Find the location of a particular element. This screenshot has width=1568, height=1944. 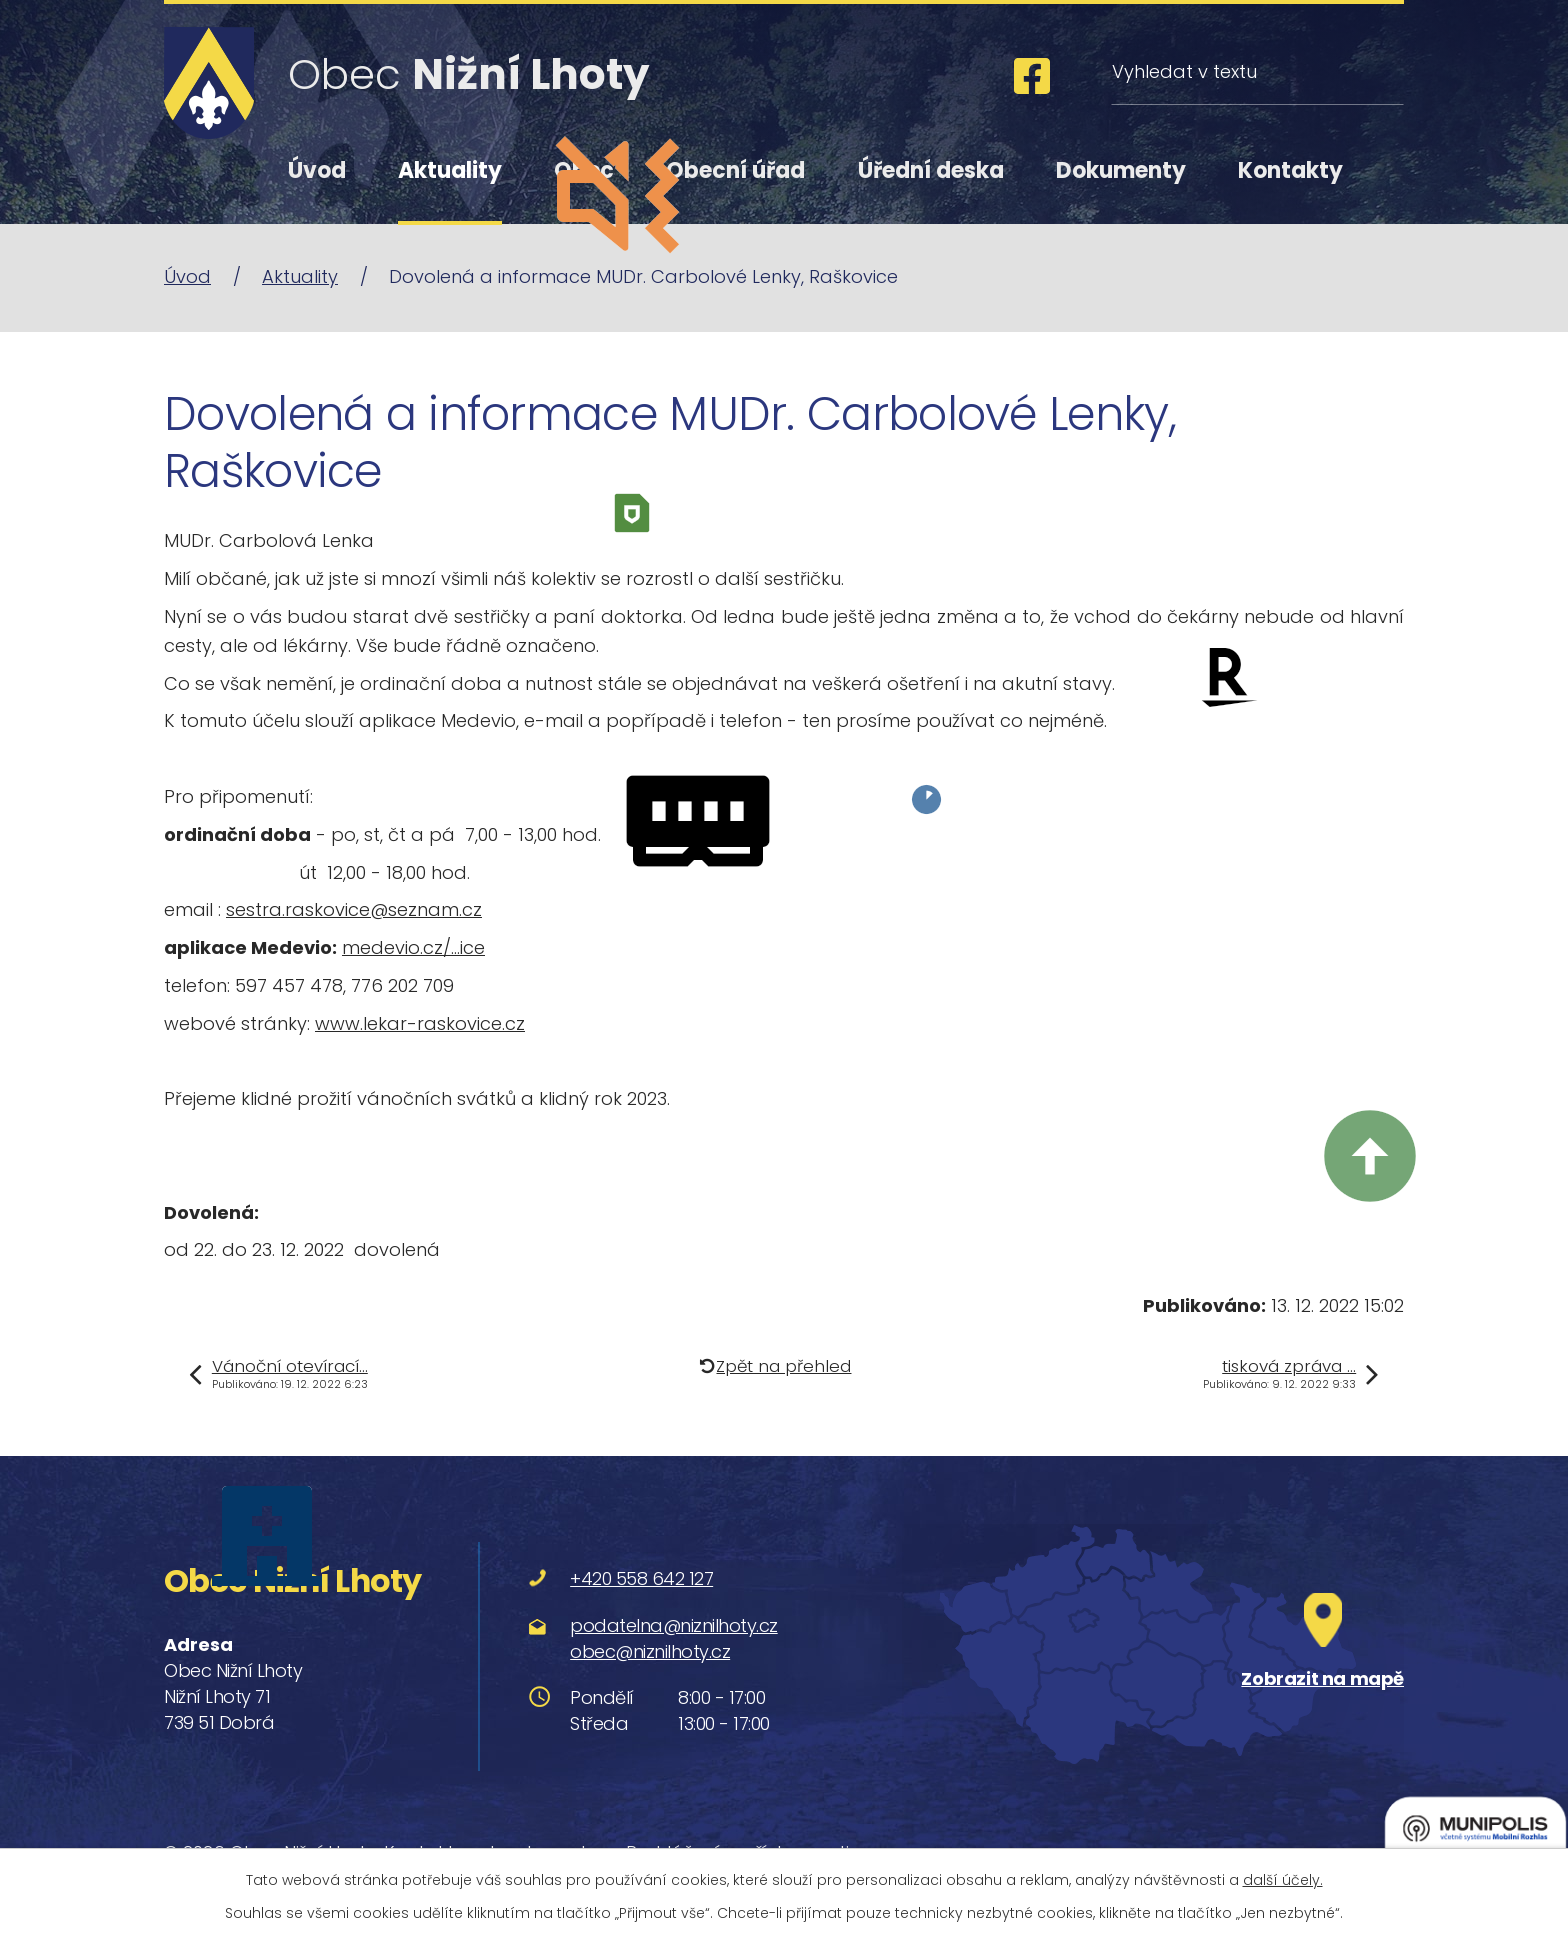

upload a file or content is located at coordinates (1370, 1156).